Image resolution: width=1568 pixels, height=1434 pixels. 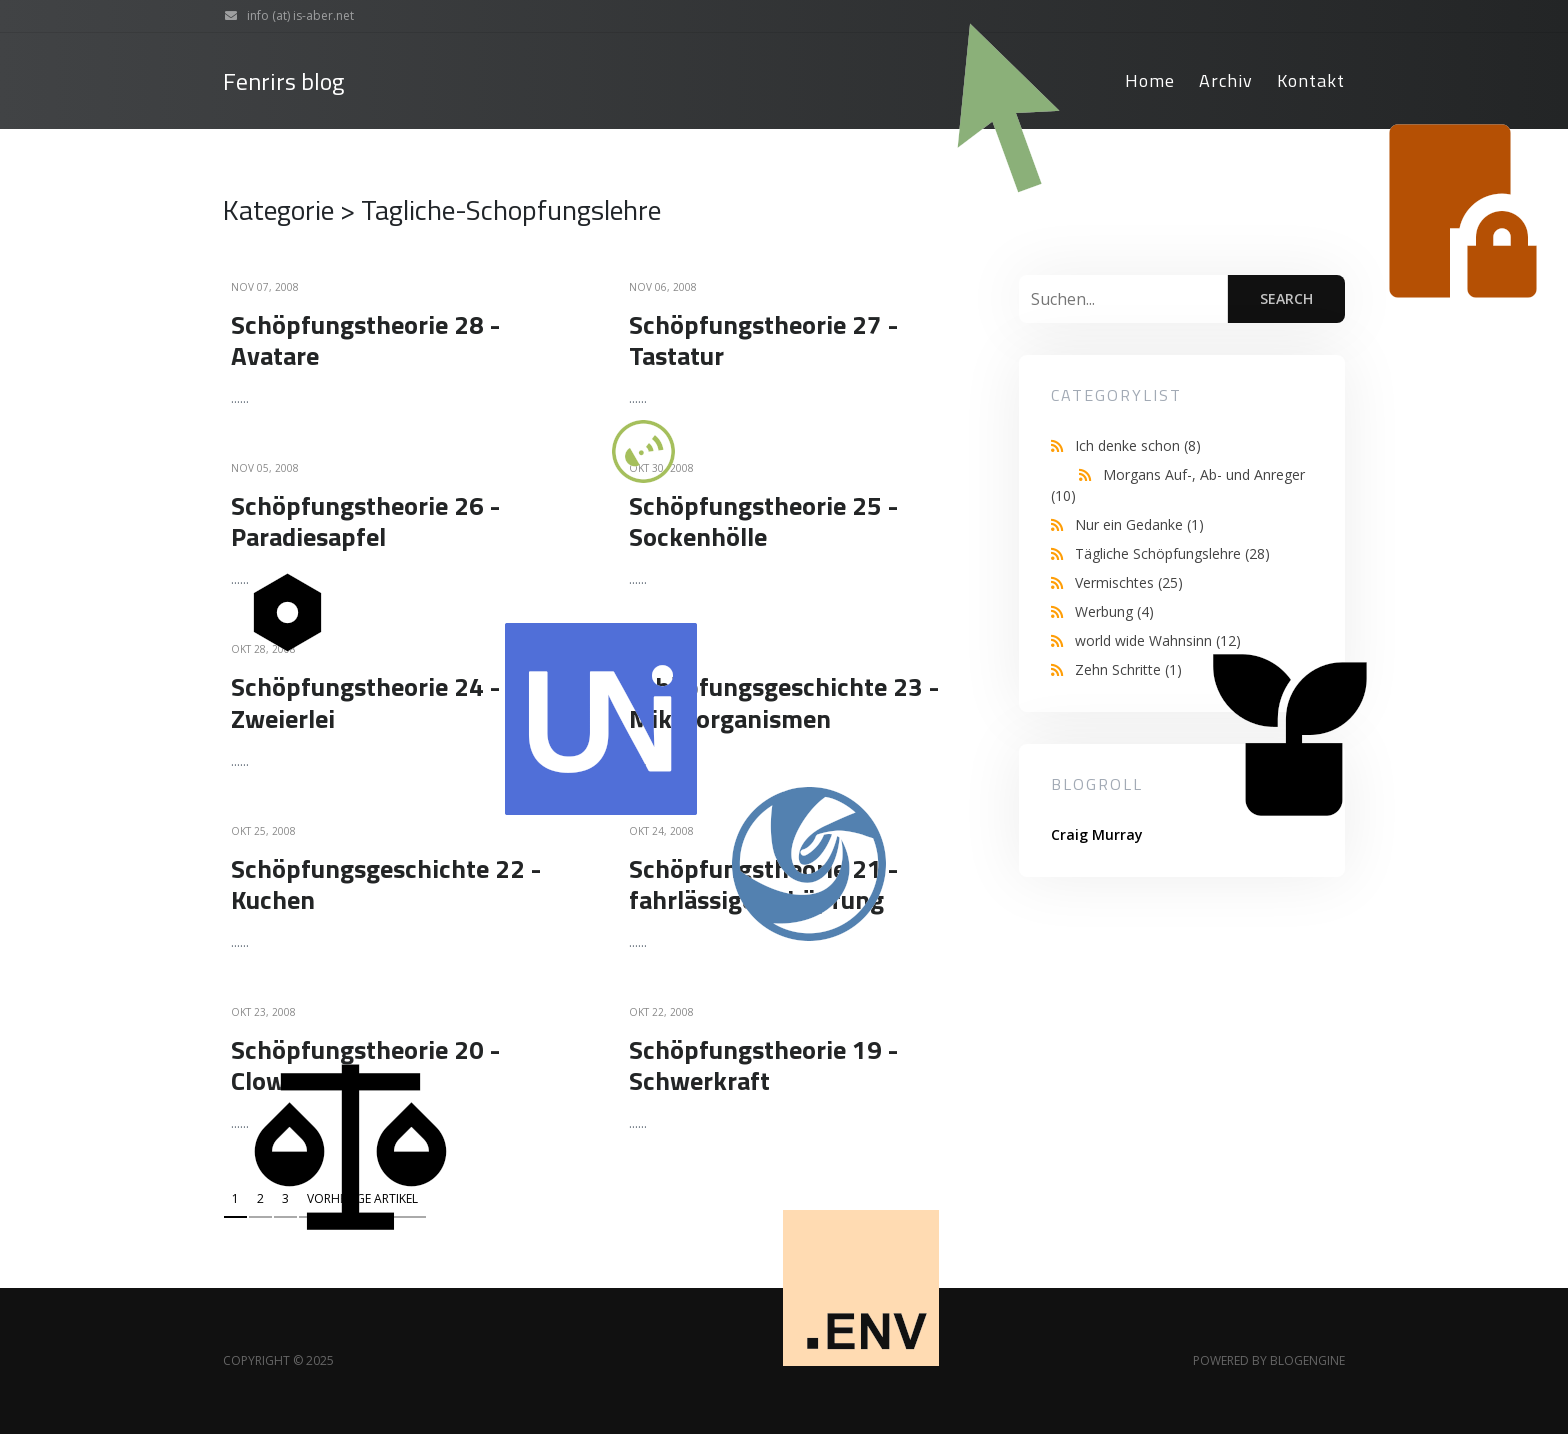 I want to click on indicates phone is locked or secured, so click(x=1450, y=211).